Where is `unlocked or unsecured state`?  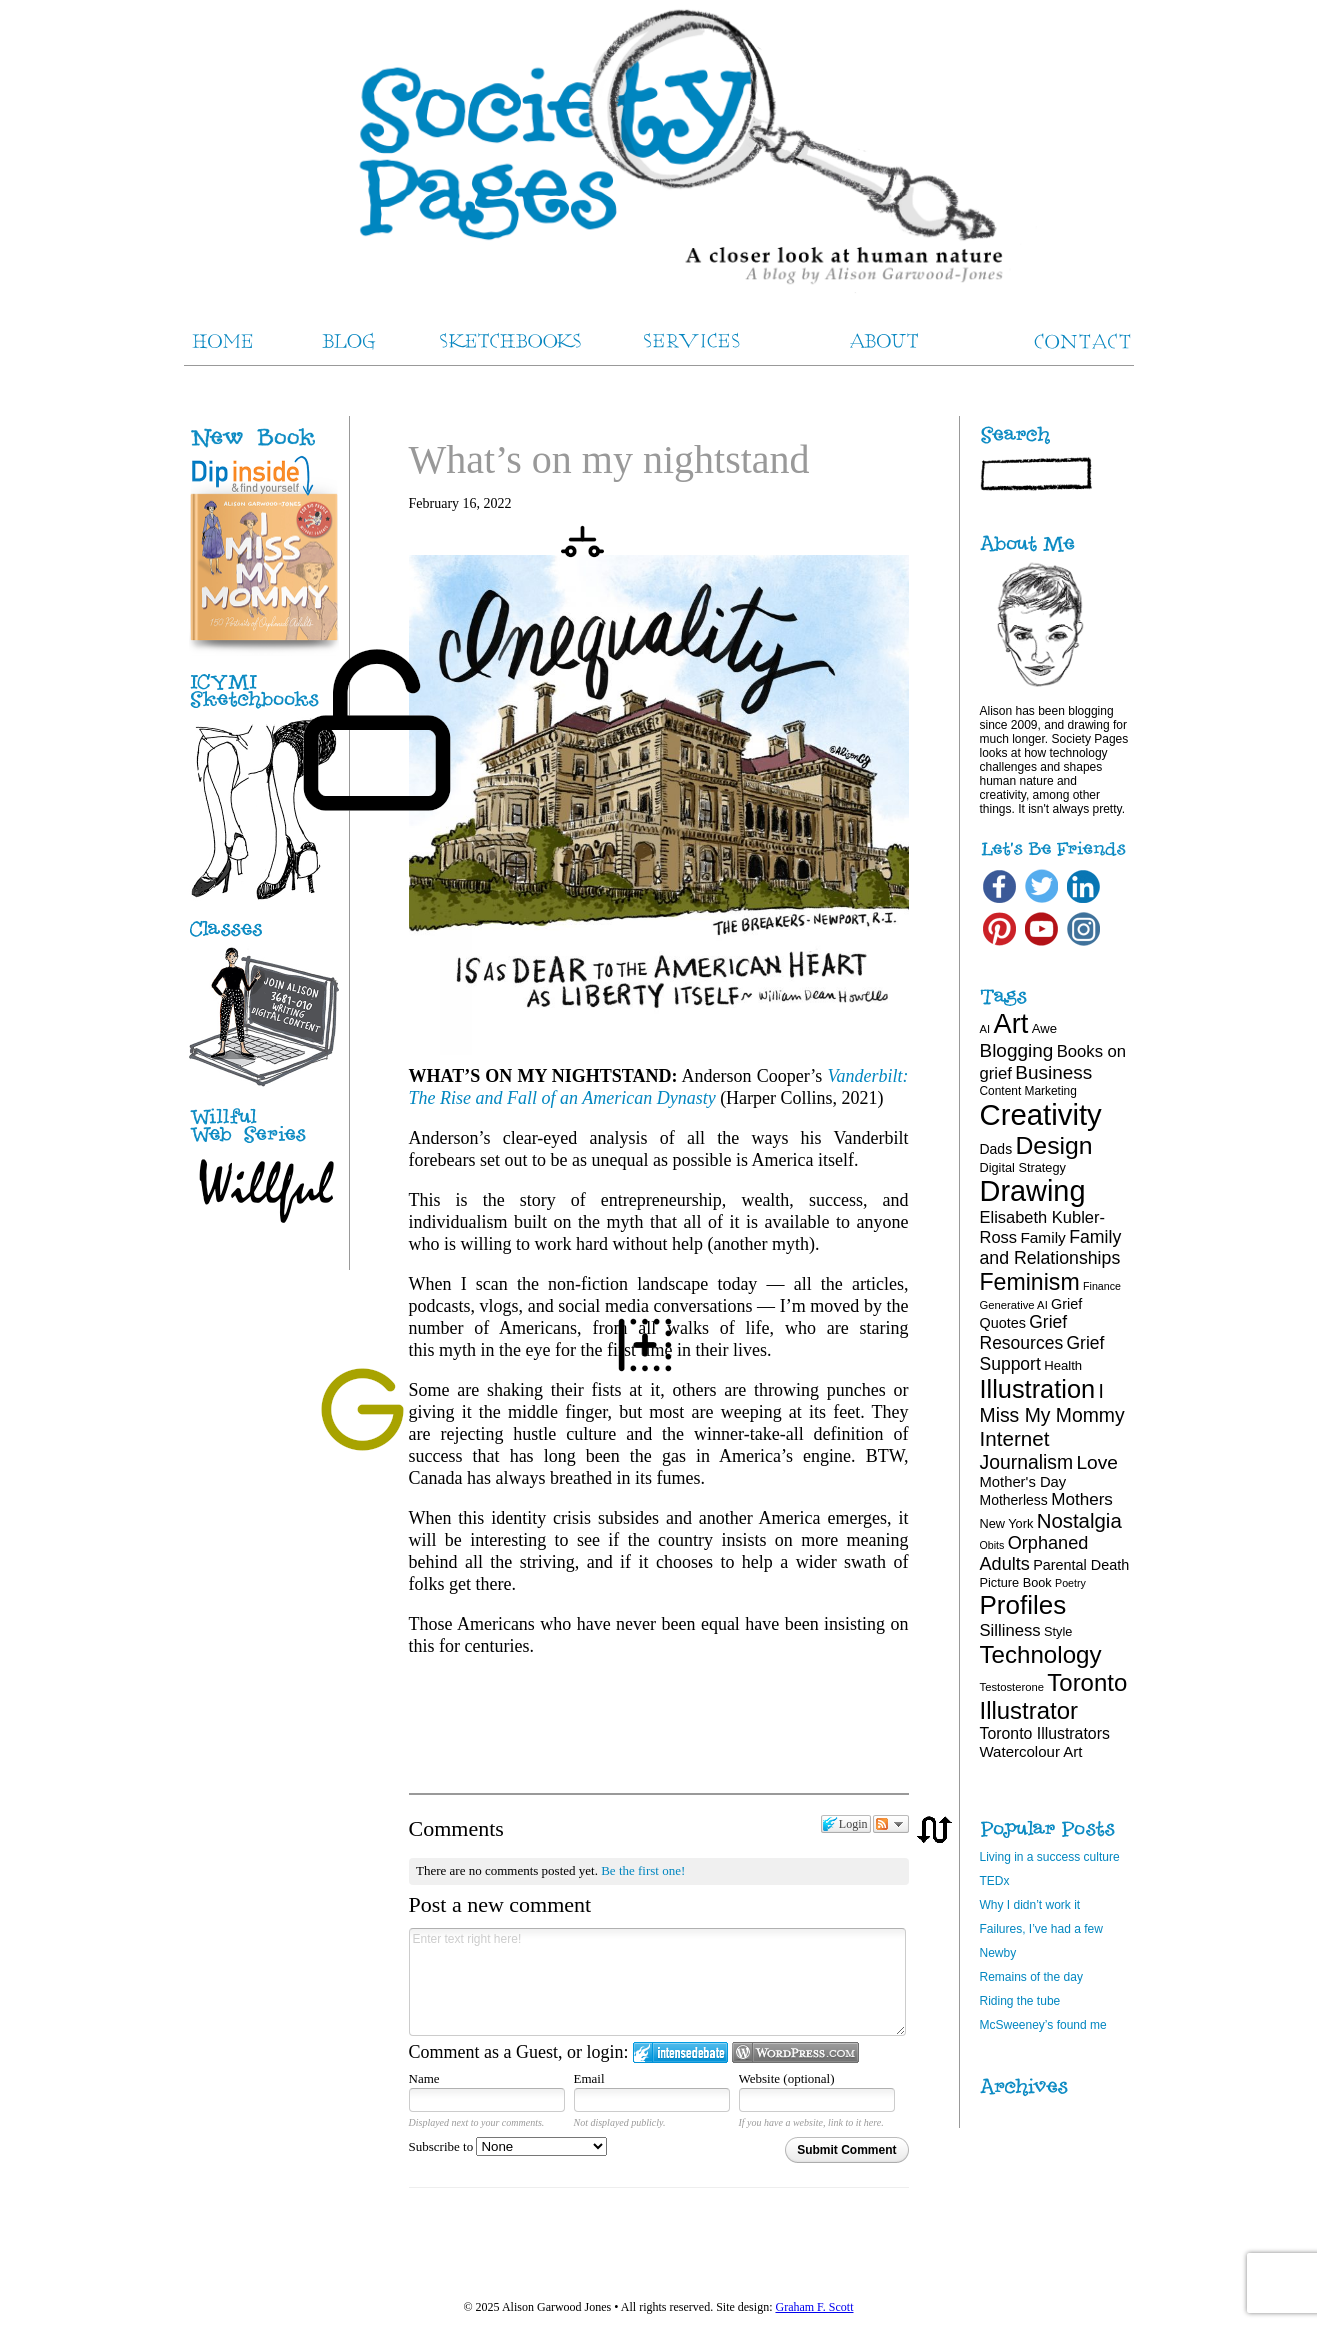 unlocked or unsecured state is located at coordinates (377, 730).